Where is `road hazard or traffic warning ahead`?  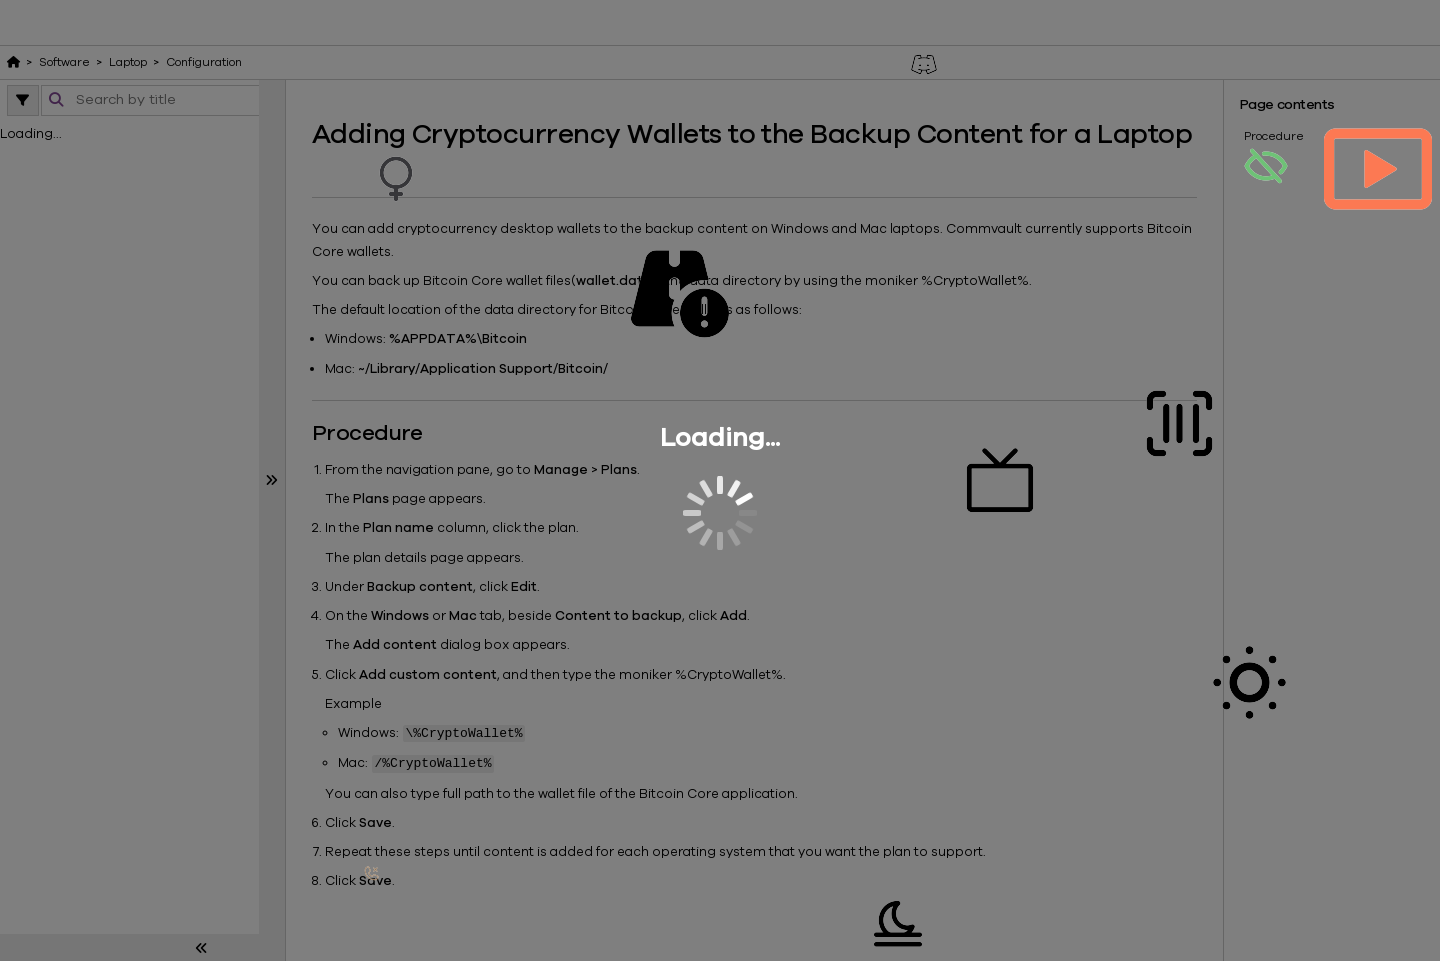 road hazard or traffic warning ahead is located at coordinates (674, 288).